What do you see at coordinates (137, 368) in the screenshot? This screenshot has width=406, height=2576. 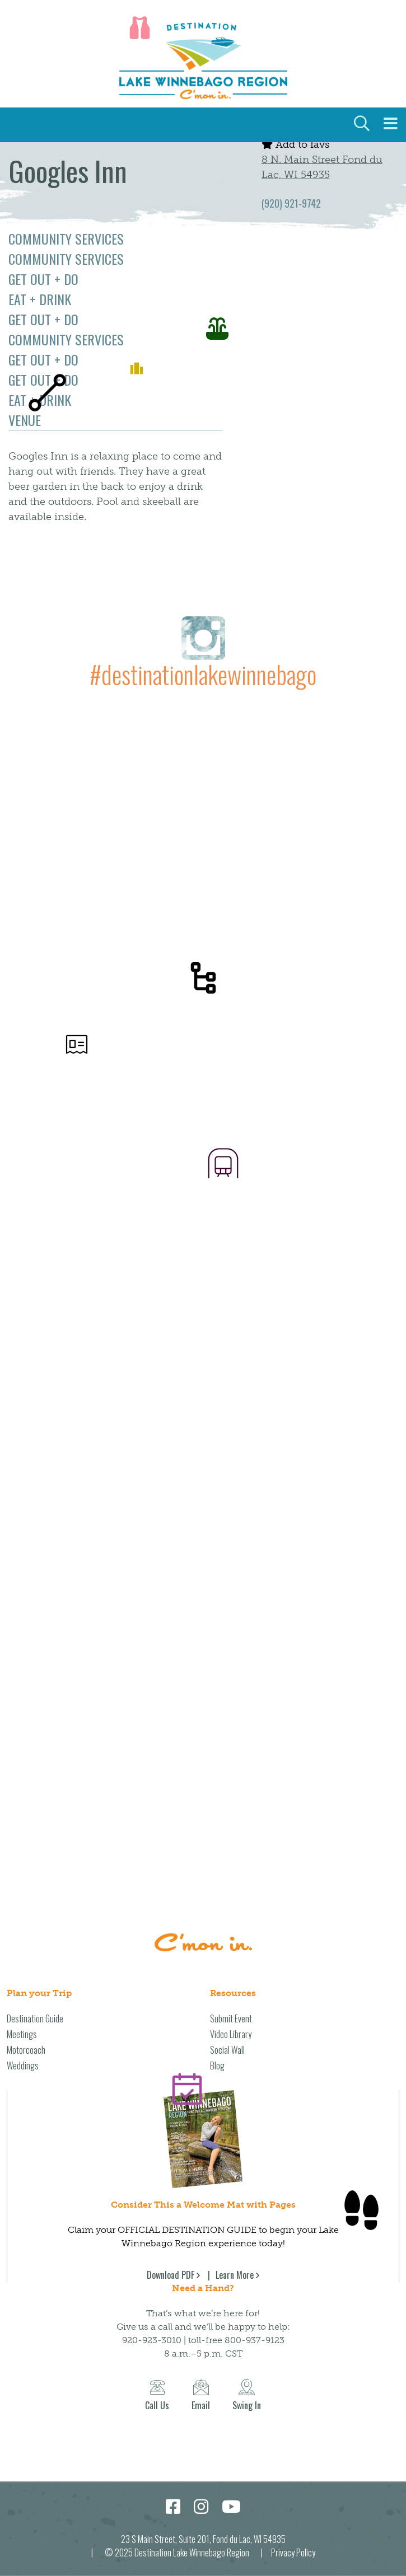 I see `view rankings or leaderboard` at bounding box center [137, 368].